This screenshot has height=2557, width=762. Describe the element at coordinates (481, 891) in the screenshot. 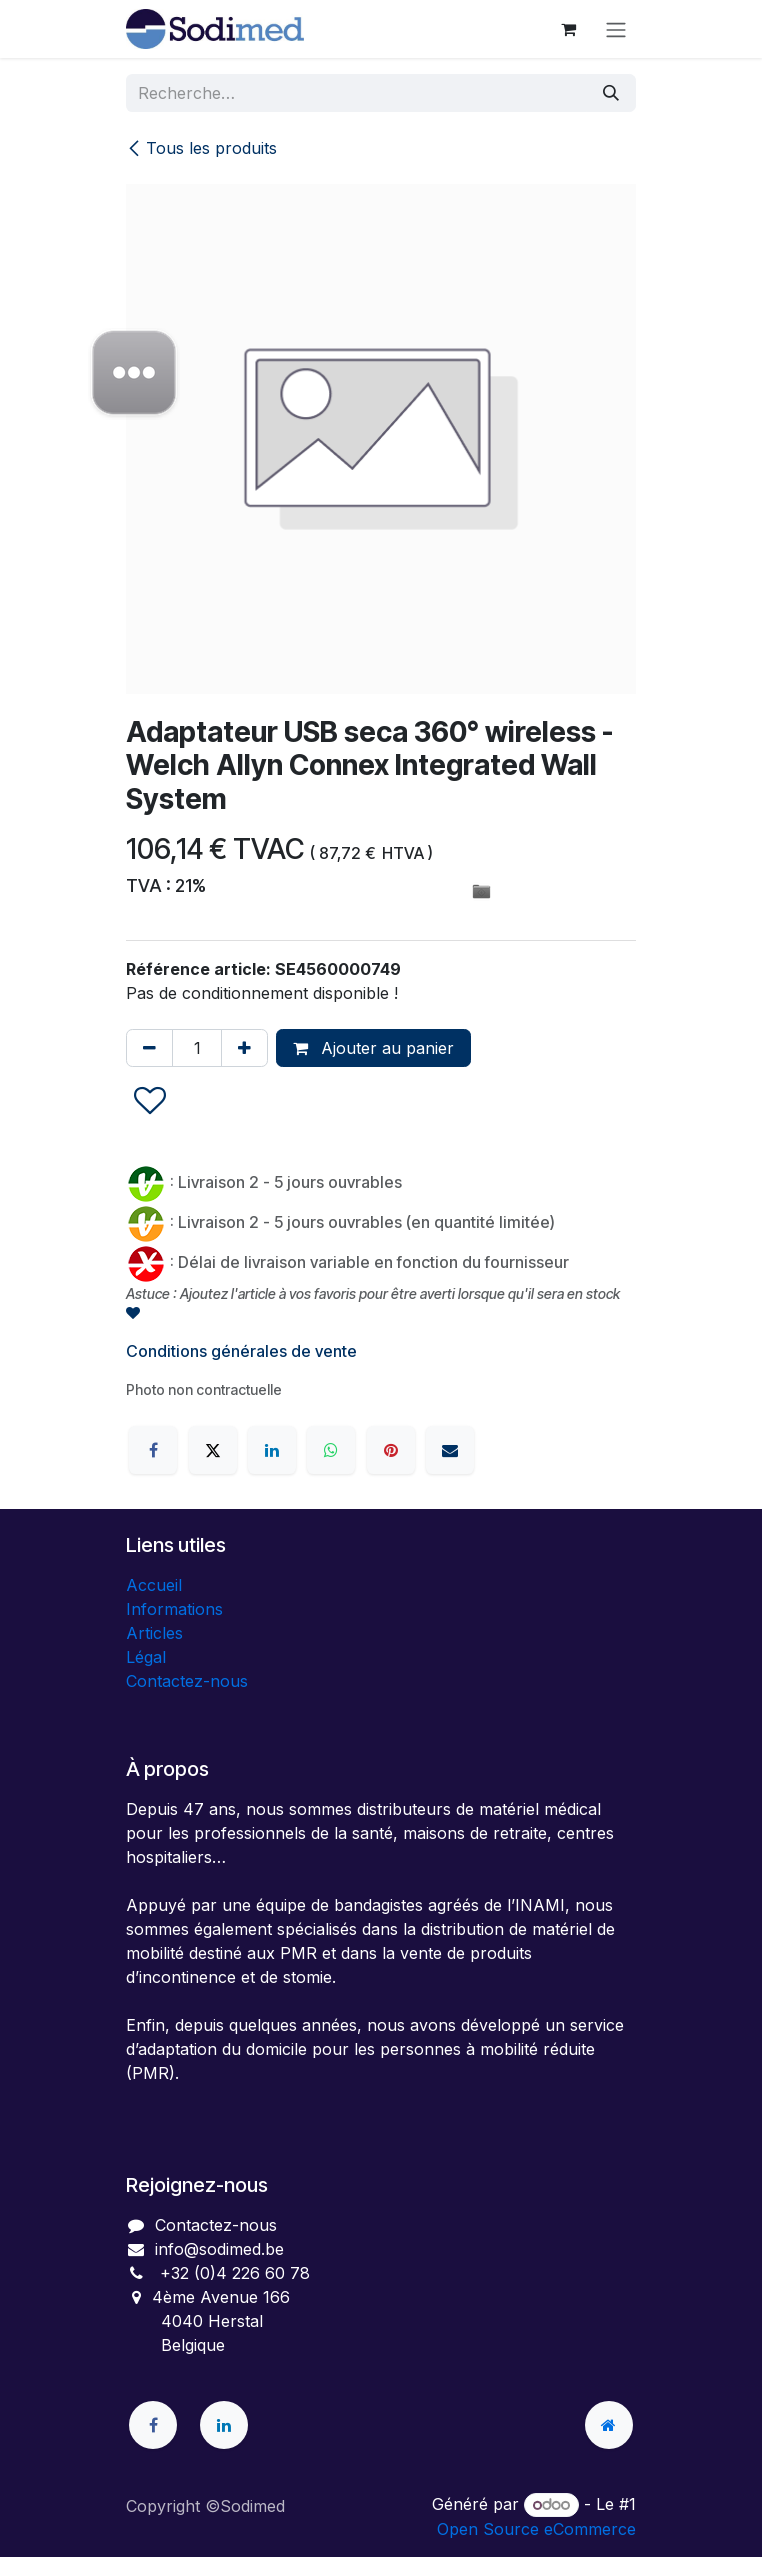

I see `access public or shared folder` at that location.